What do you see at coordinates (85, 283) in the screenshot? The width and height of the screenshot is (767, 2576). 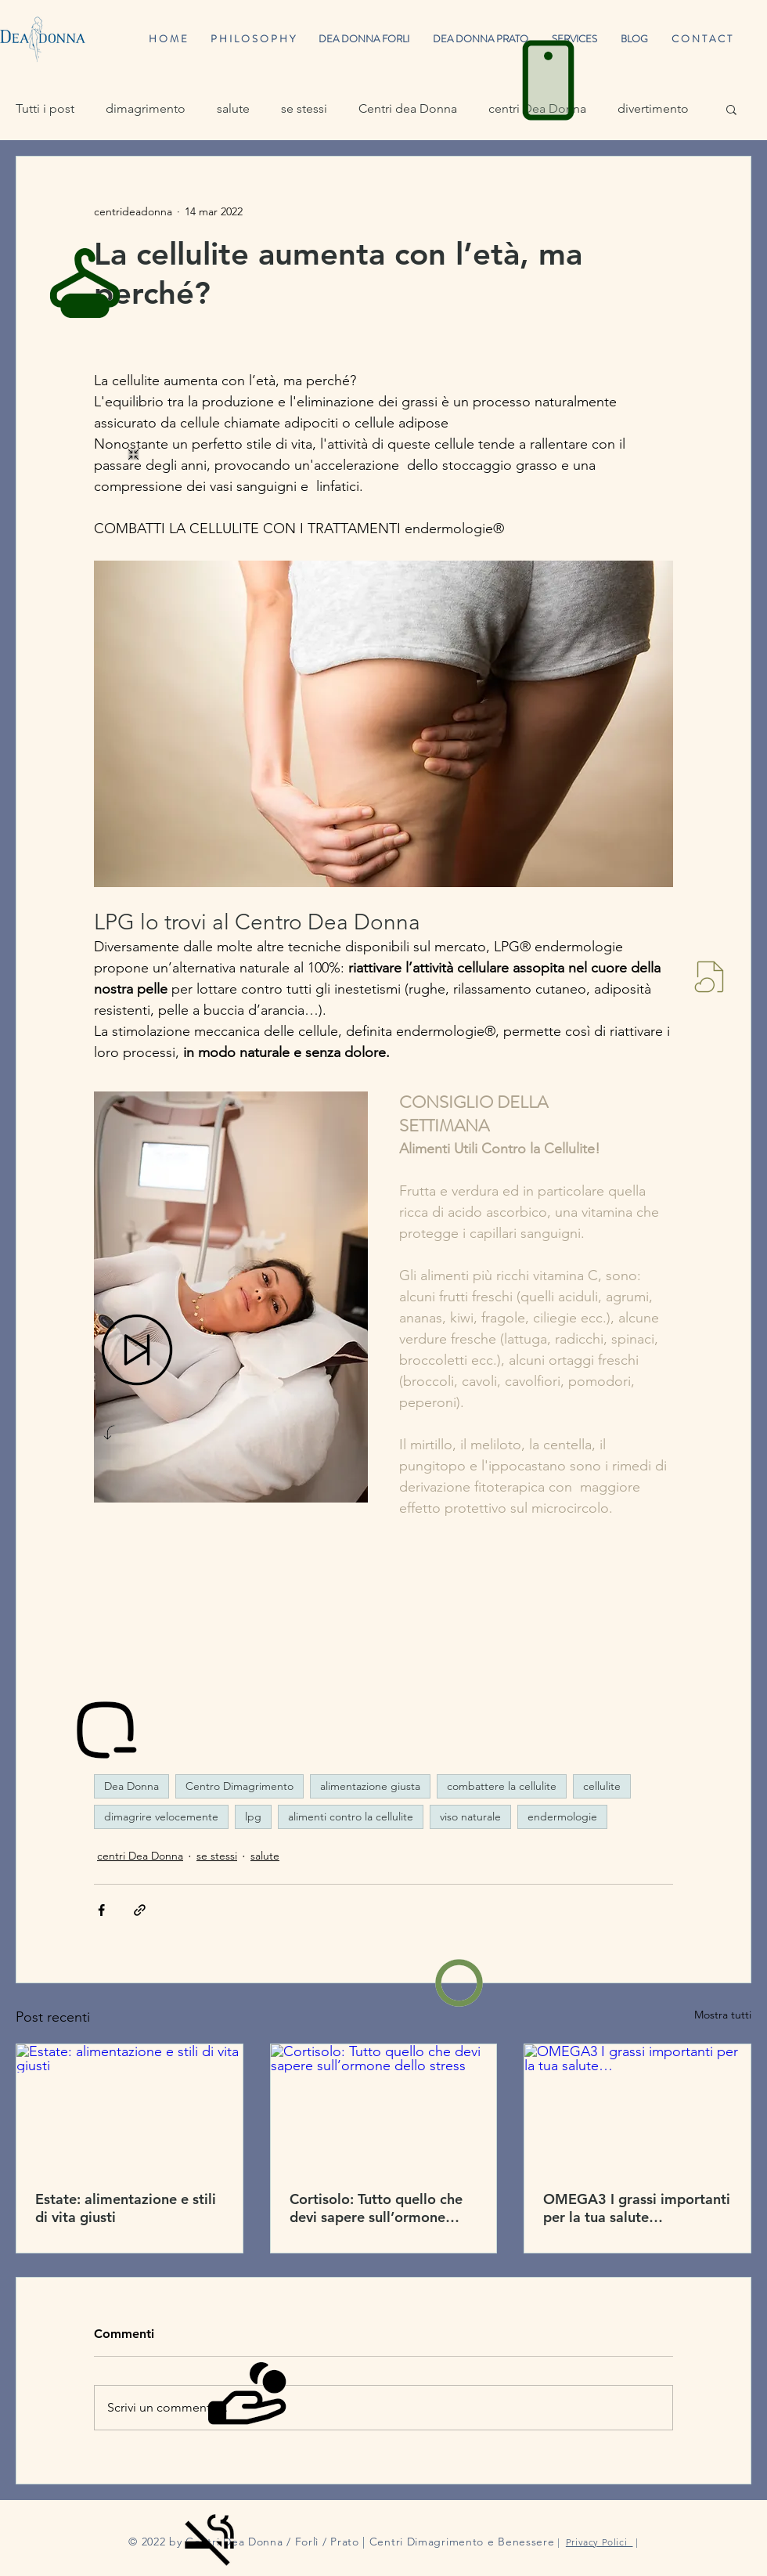 I see `browse clothing or wardrobe items` at bounding box center [85, 283].